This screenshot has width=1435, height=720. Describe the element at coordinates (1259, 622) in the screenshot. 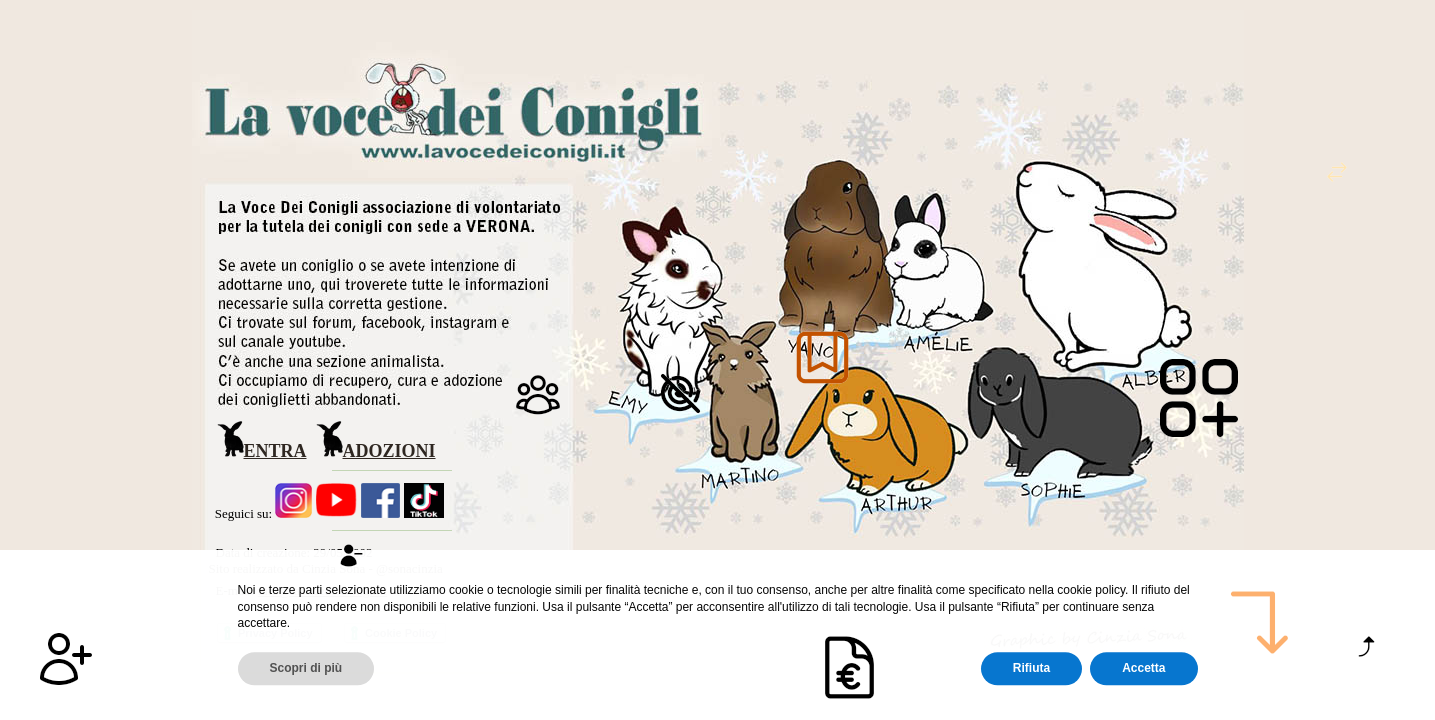

I see `navigate to the next line or section below` at that location.